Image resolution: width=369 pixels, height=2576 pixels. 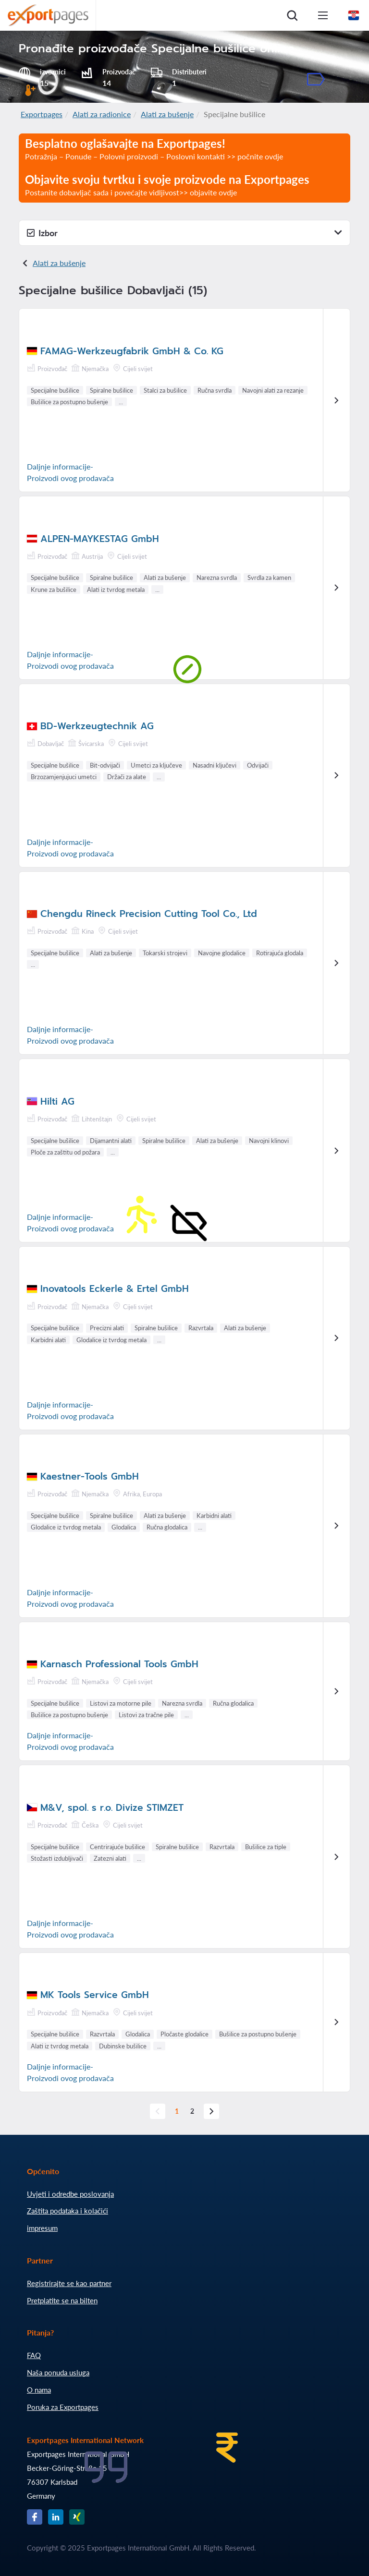 What do you see at coordinates (187, 669) in the screenshot?
I see `indicates a forbidden or prohibited action` at bounding box center [187, 669].